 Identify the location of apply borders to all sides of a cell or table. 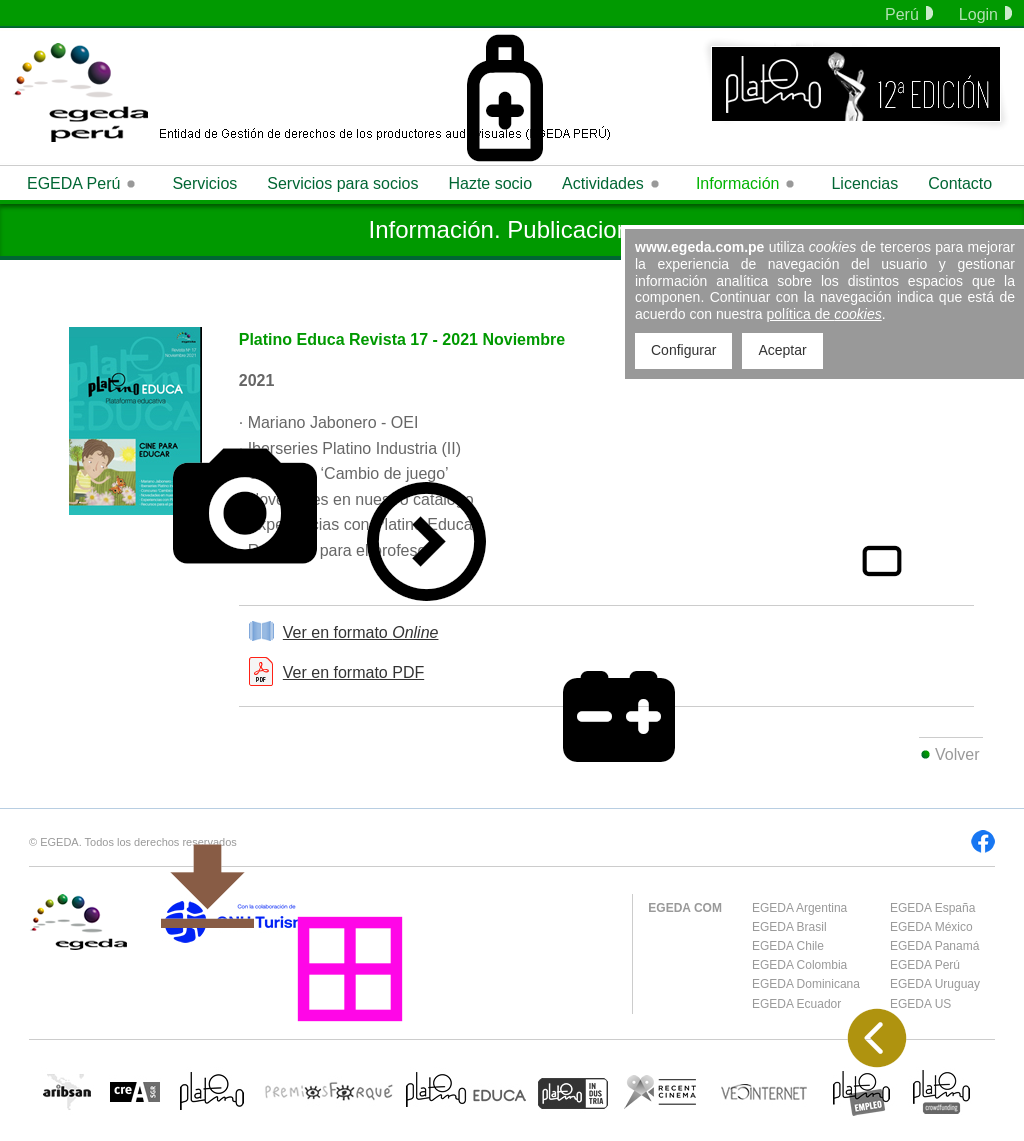
(350, 969).